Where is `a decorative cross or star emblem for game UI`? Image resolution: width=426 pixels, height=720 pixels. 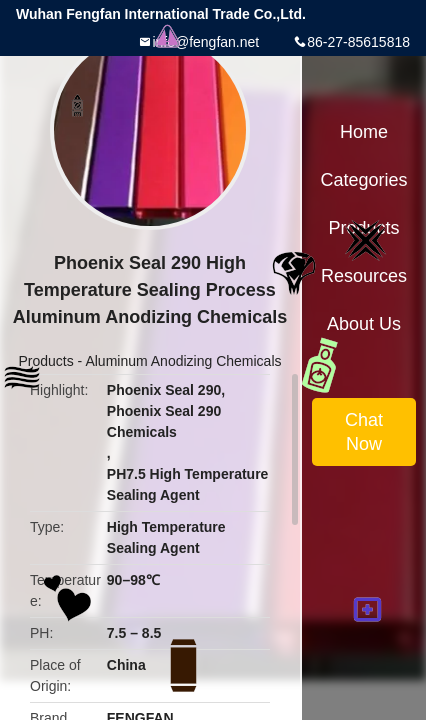
a decorative cross or star emblem for game UI is located at coordinates (365, 240).